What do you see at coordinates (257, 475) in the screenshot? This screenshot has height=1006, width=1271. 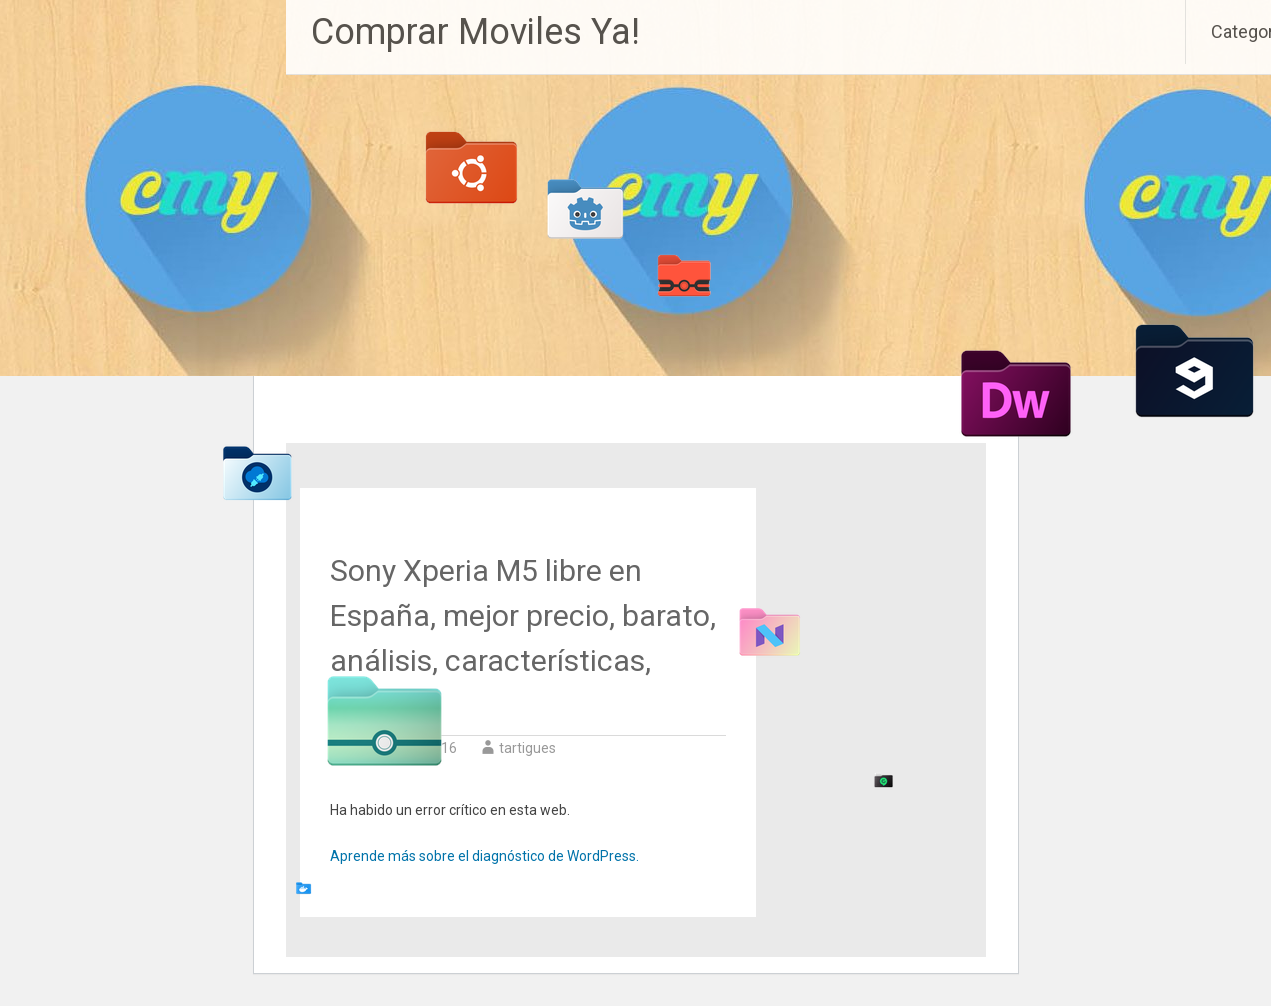 I see `open microsoft iot plug and play folder` at bounding box center [257, 475].